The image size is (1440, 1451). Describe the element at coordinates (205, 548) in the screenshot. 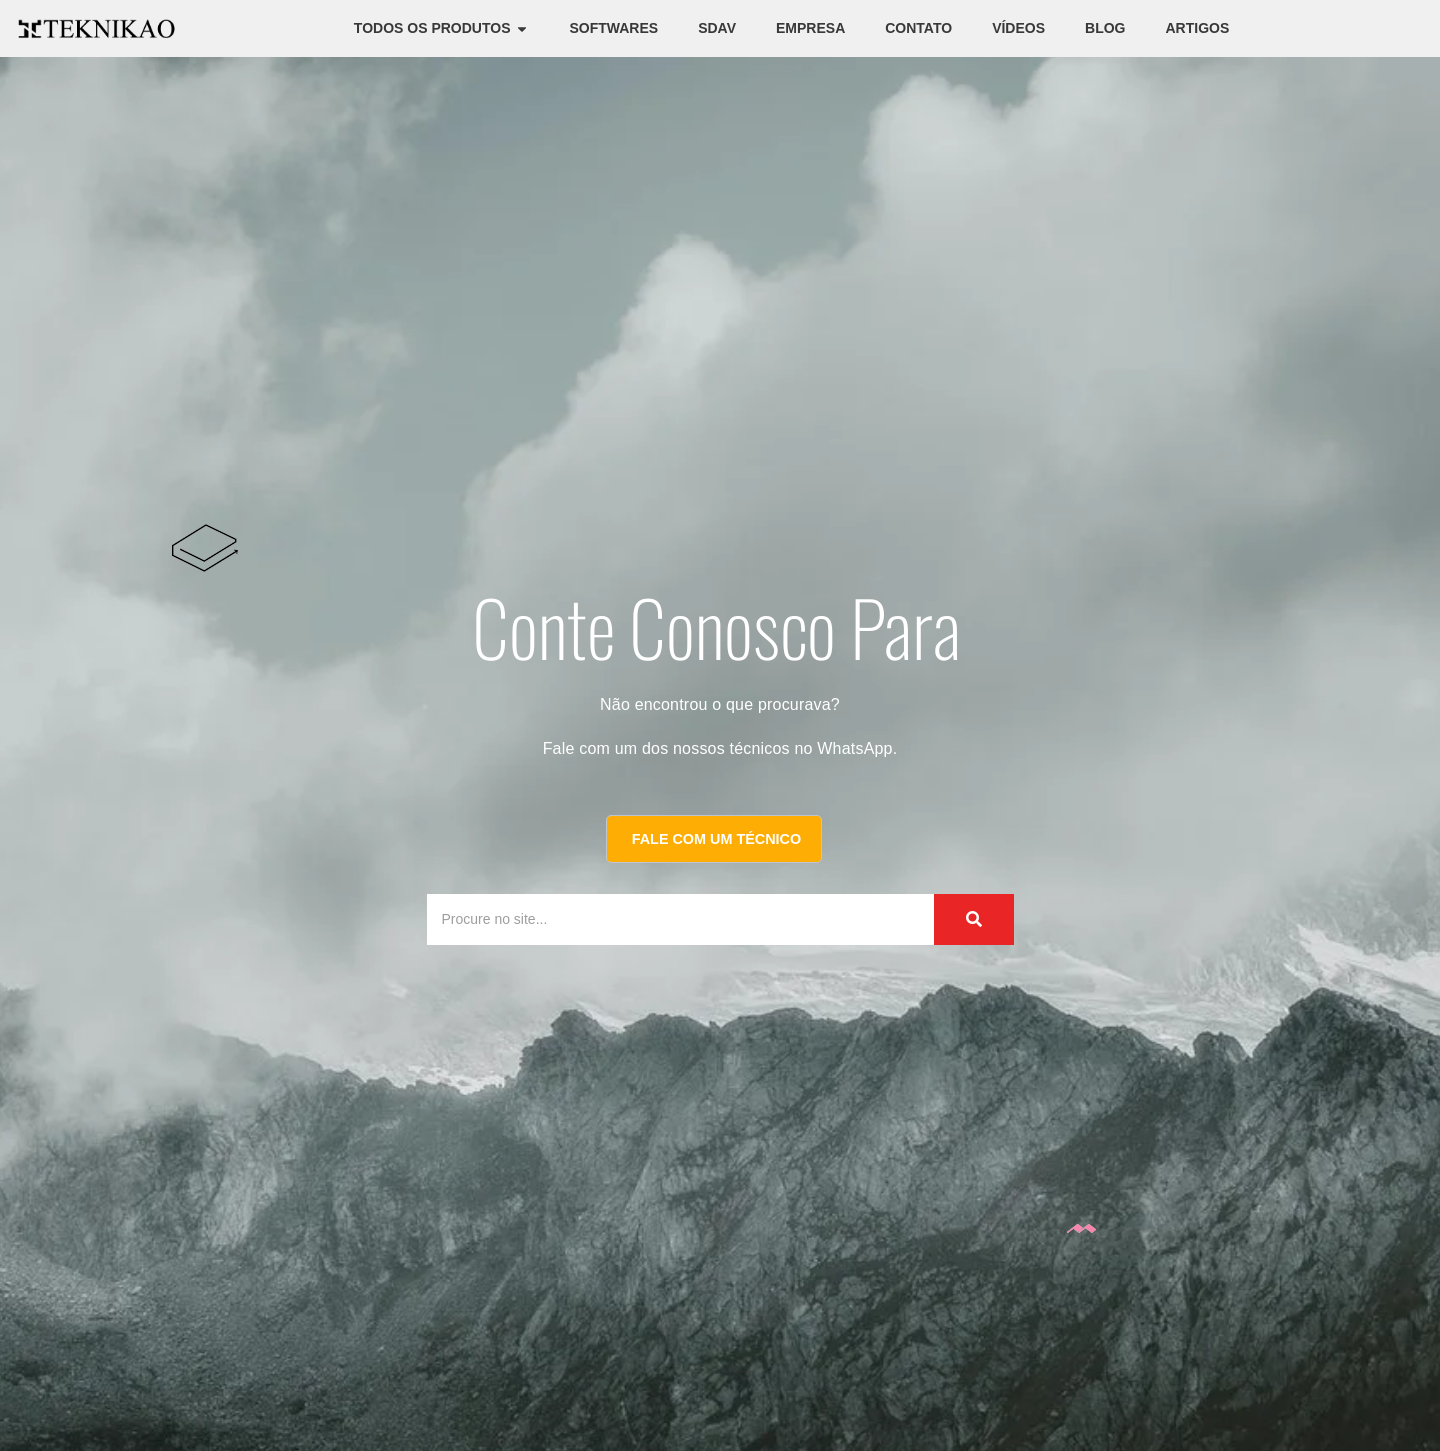

I see `LBRY decentralized content platform logo` at that location.